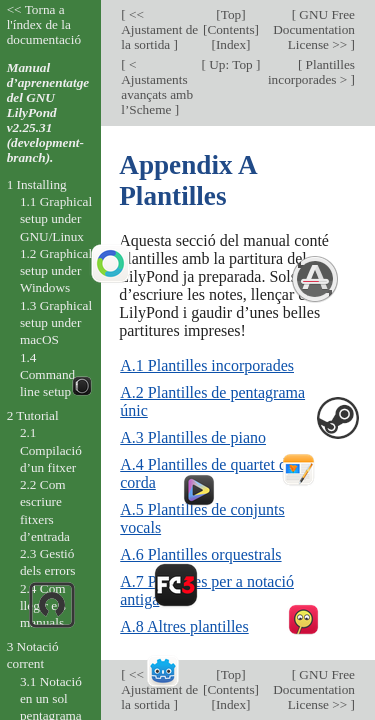 This screenshot has height=720, width=375. I want to click on launch far cry 3 game, so click(176, 585).